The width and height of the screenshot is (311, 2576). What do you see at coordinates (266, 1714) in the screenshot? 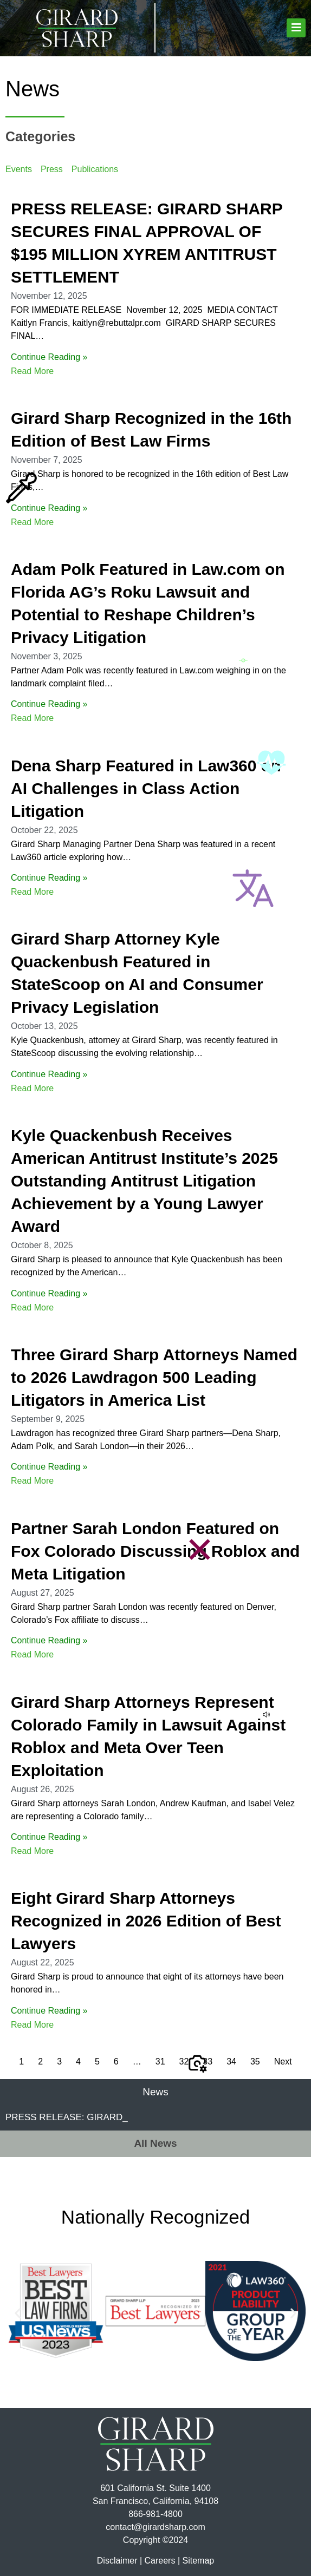
I see `adjust audio volume to medium level` at bounding box center [266, 1714].